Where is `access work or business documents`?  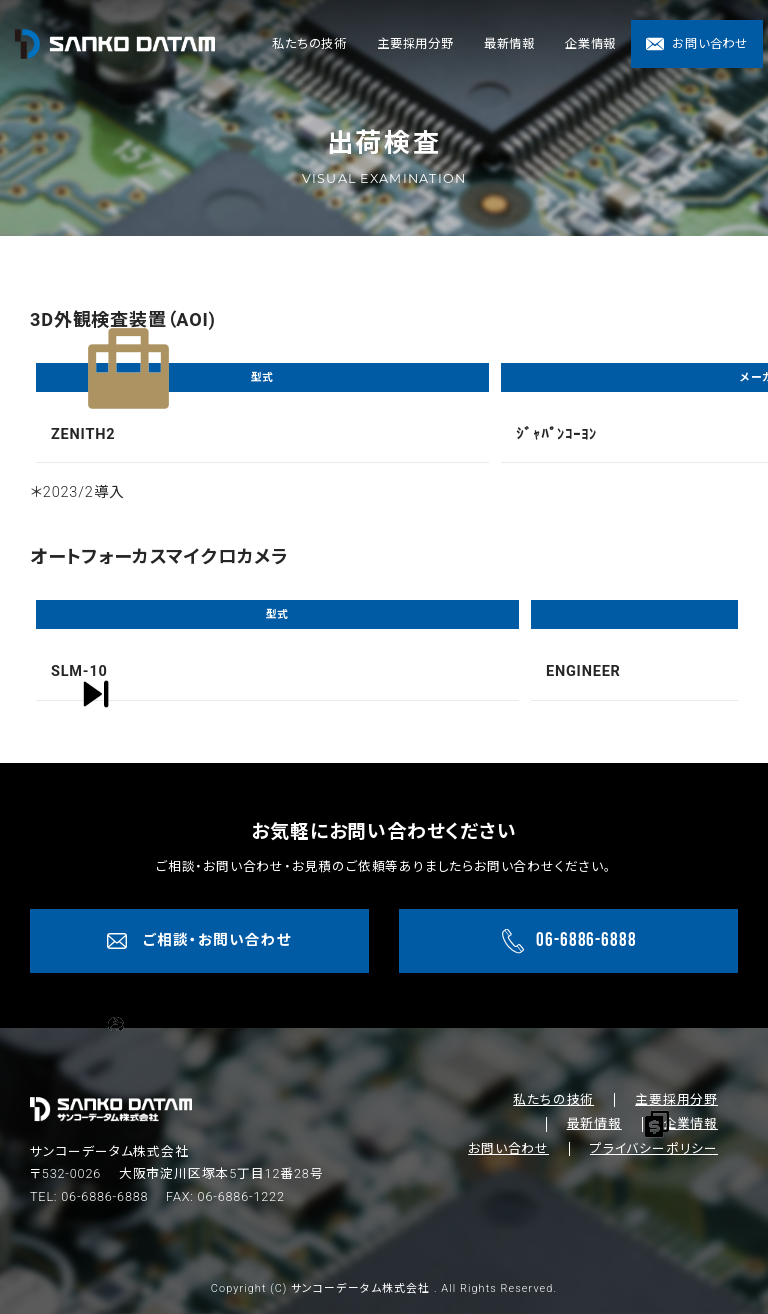
access work or business documents is located at coordinates (128, 372).